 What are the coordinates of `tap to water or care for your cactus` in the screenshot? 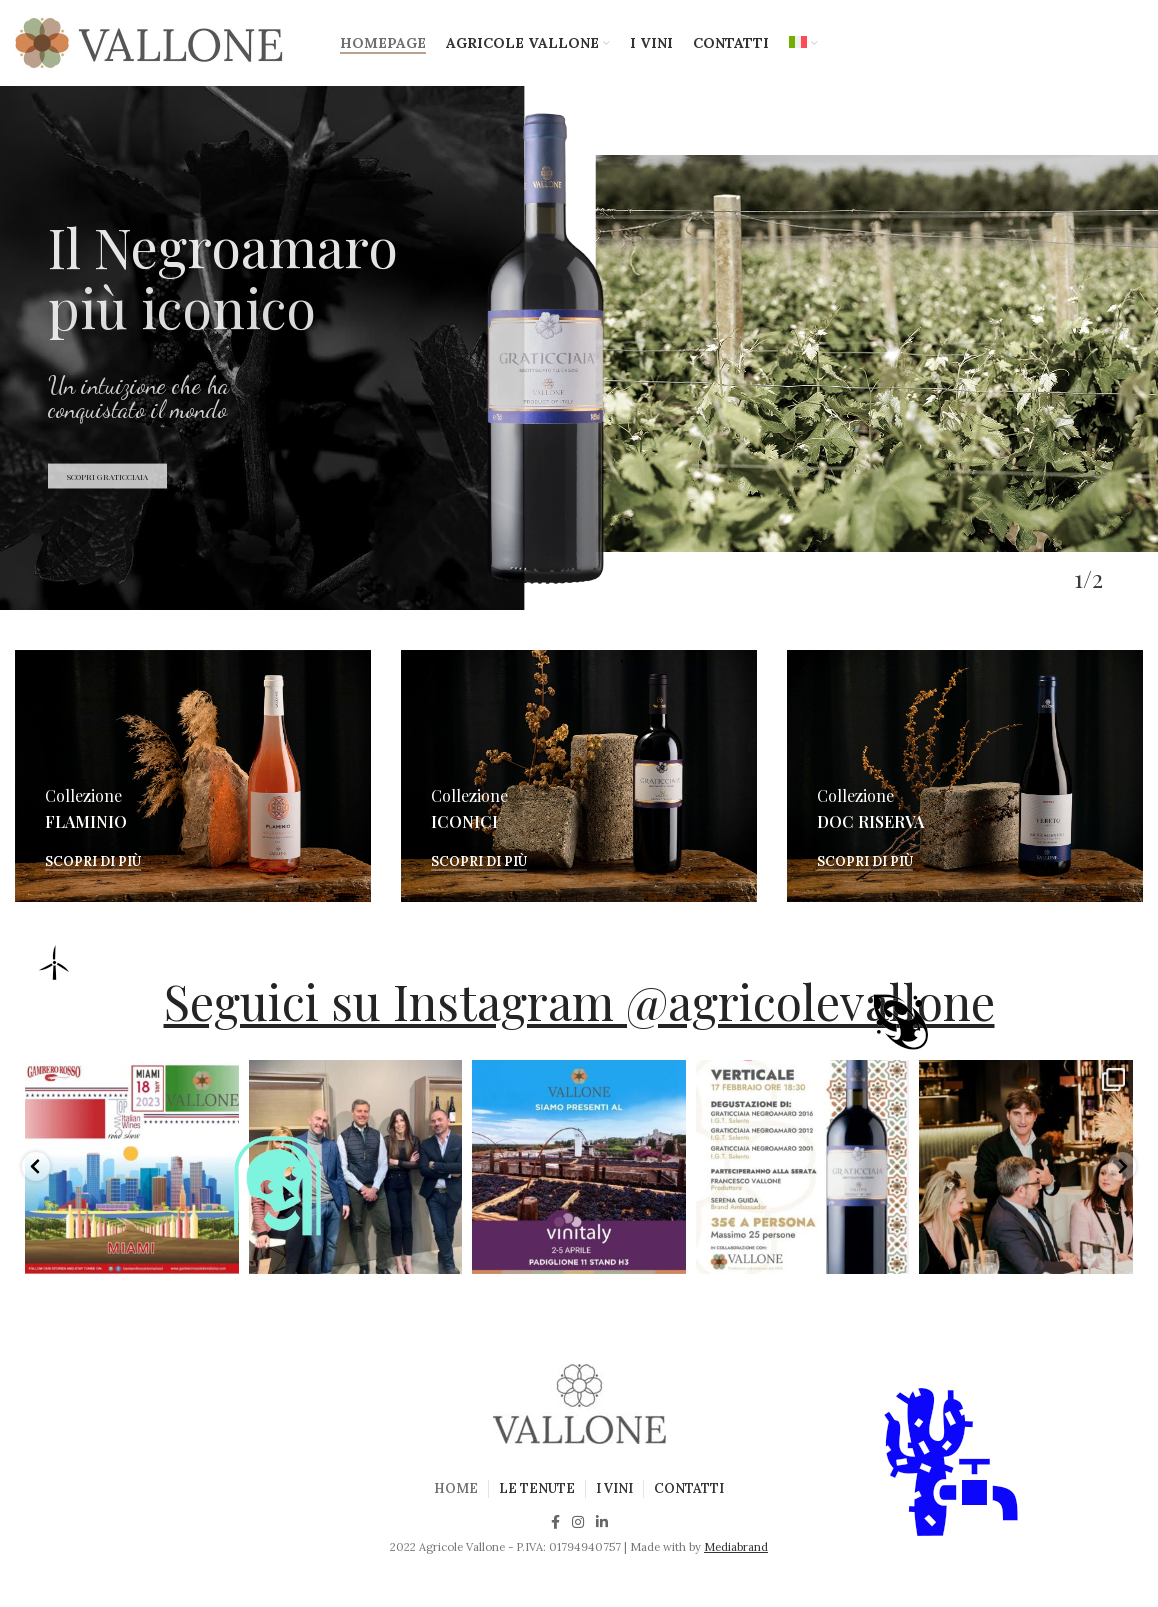 It's located at (951, 1462).